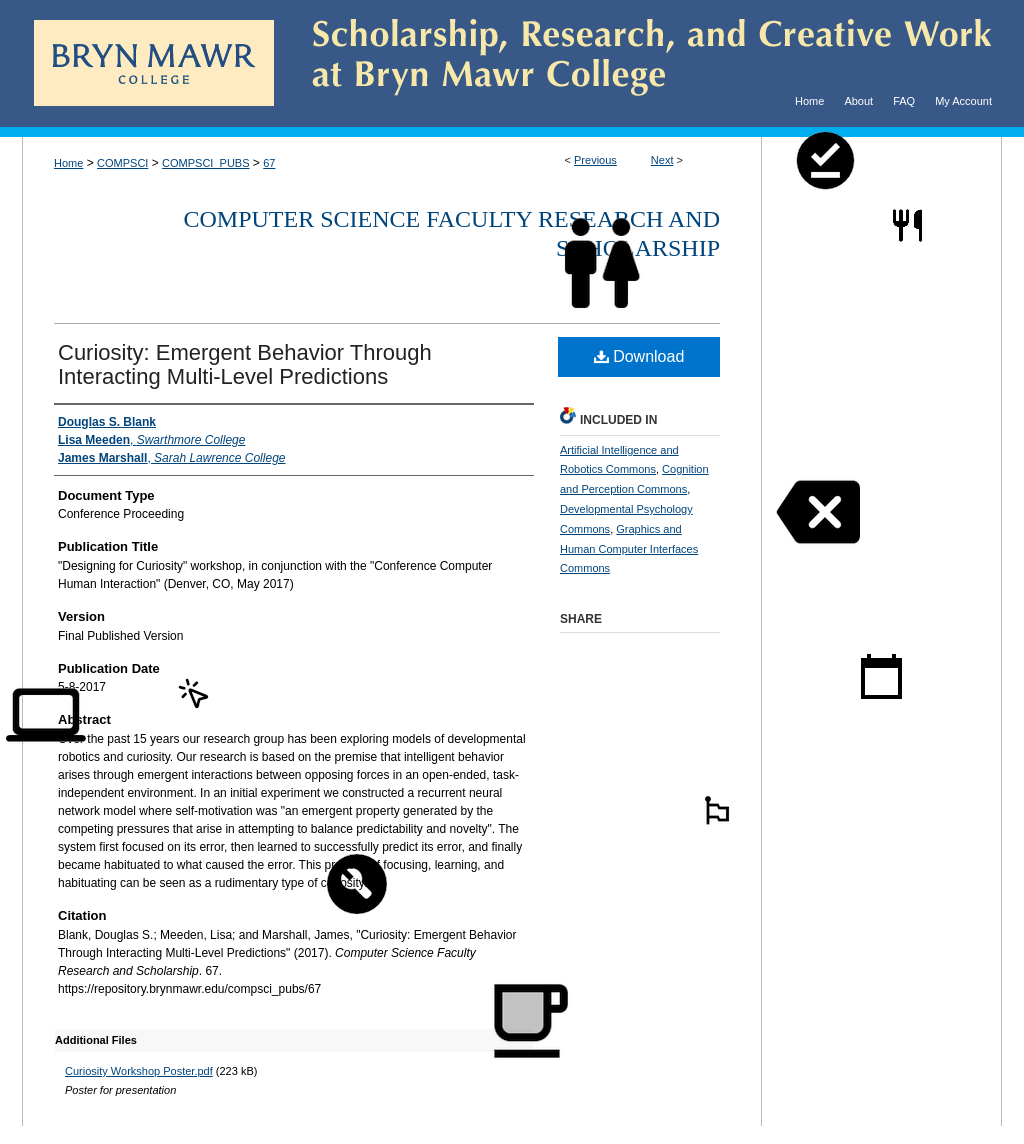 The image size is (1024, 1144). Describe the element at coordinates (601, 263) in the screenshot. I see `locate restroom facilities` at that location.